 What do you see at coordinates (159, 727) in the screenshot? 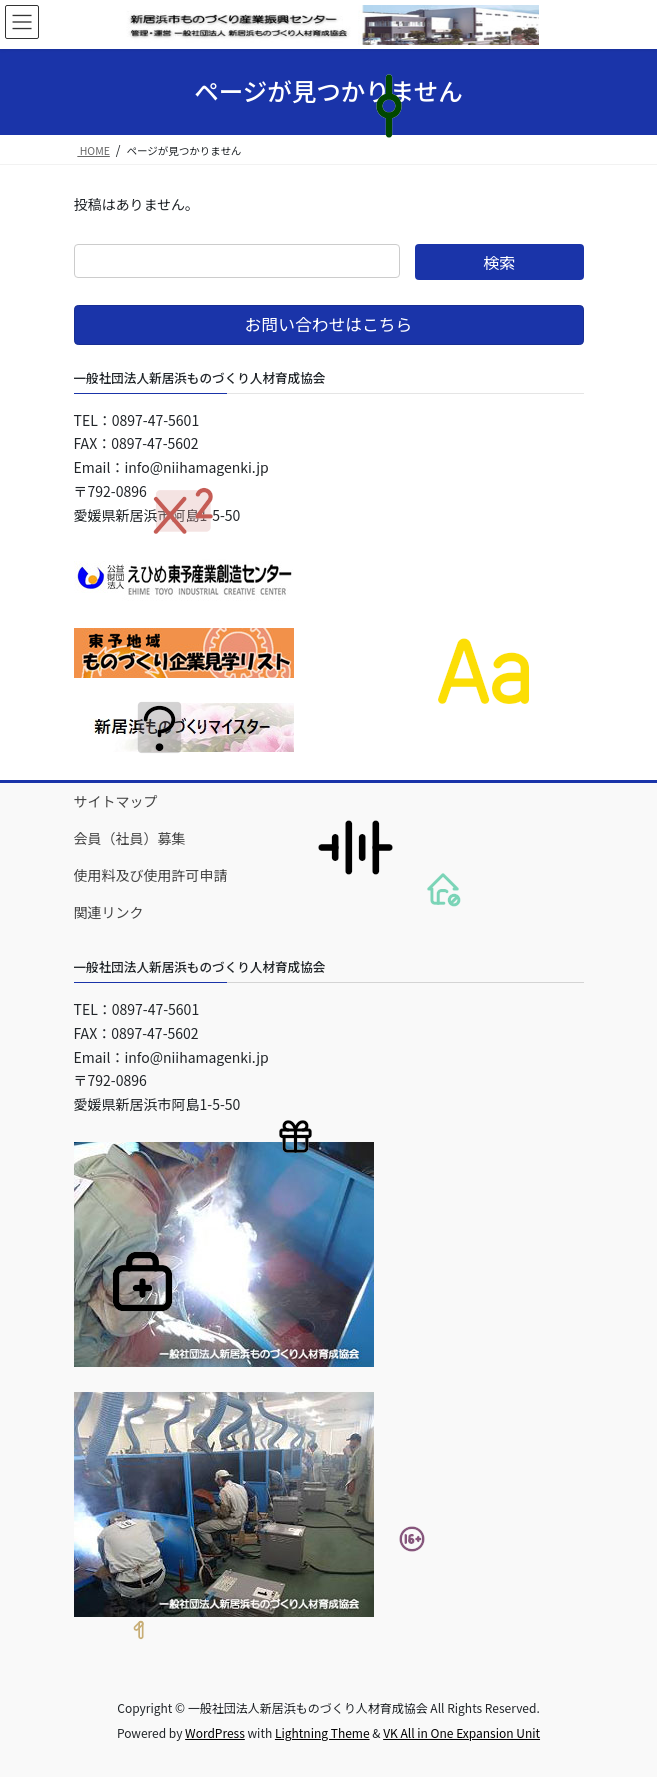
I see `access help or support information` at bounding box center [159, 727].